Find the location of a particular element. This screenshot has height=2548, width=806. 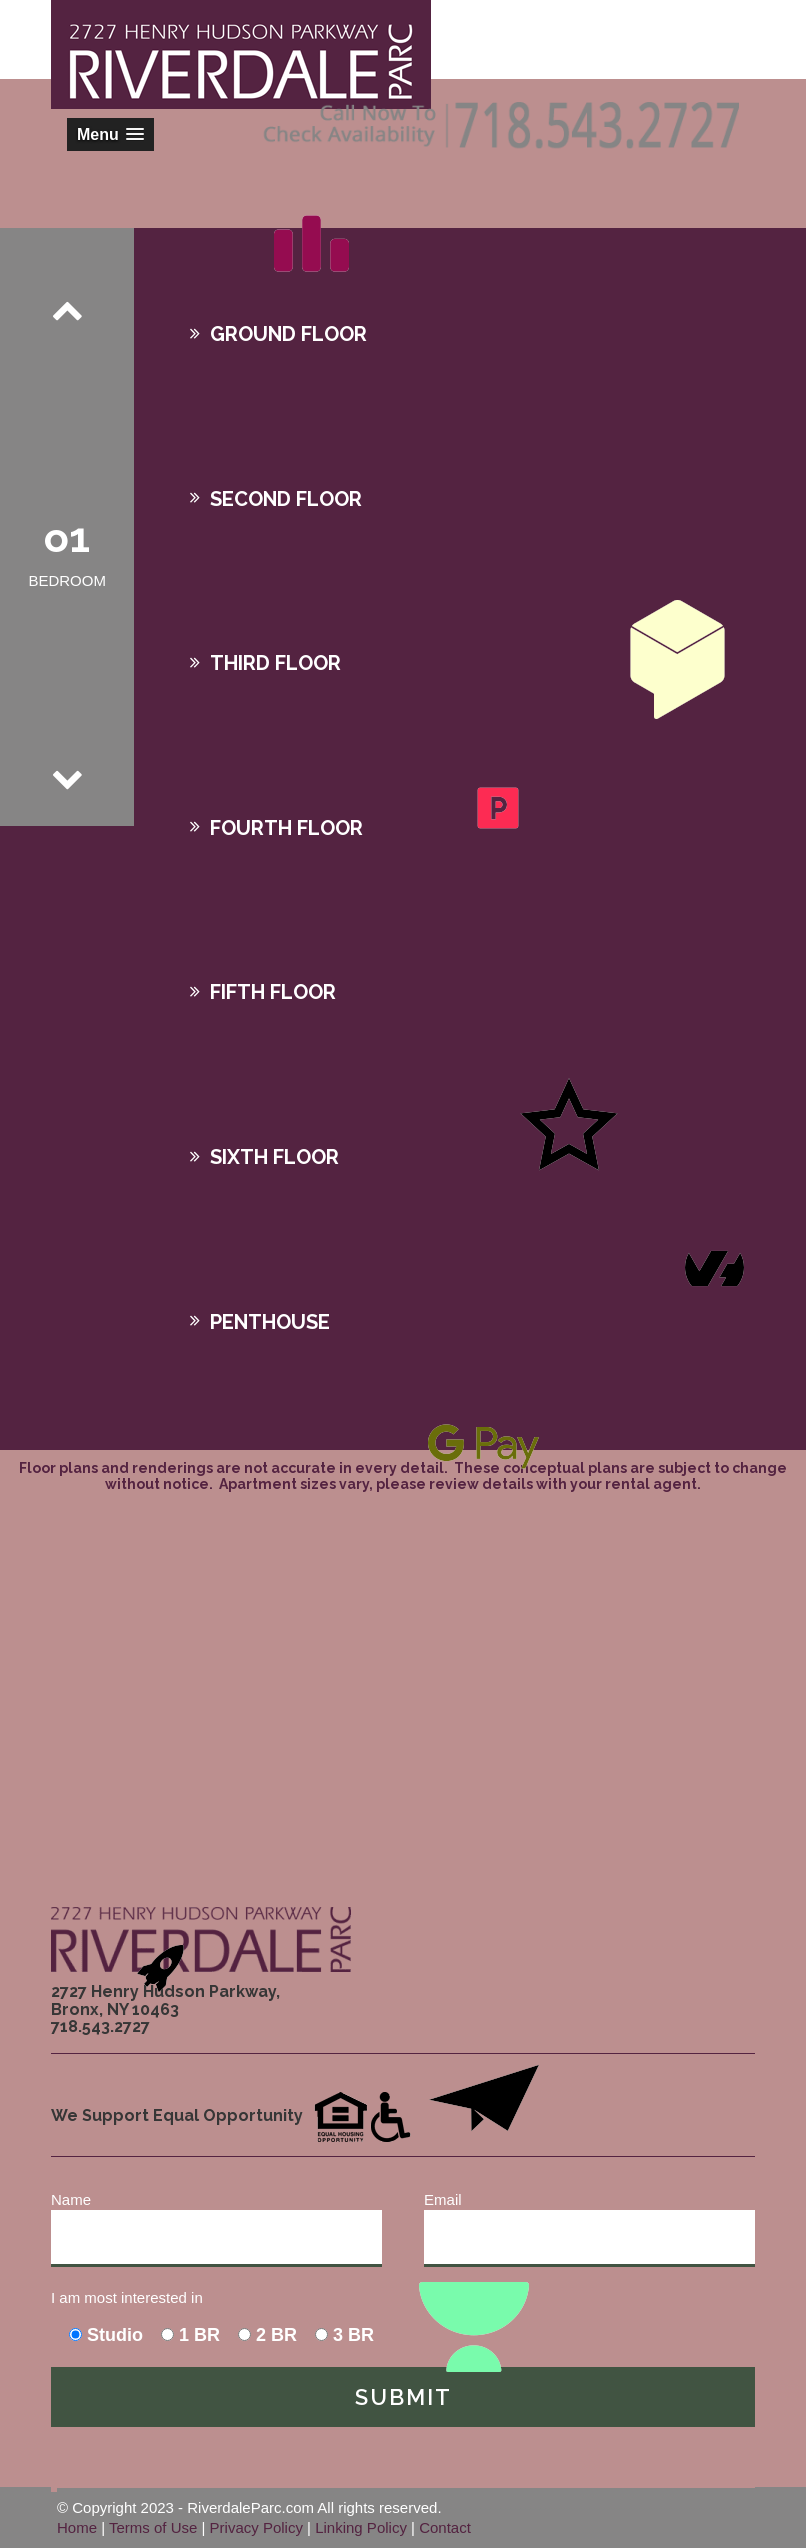

visit codeforces competitive programming platform is located at coordinates (311, 243).